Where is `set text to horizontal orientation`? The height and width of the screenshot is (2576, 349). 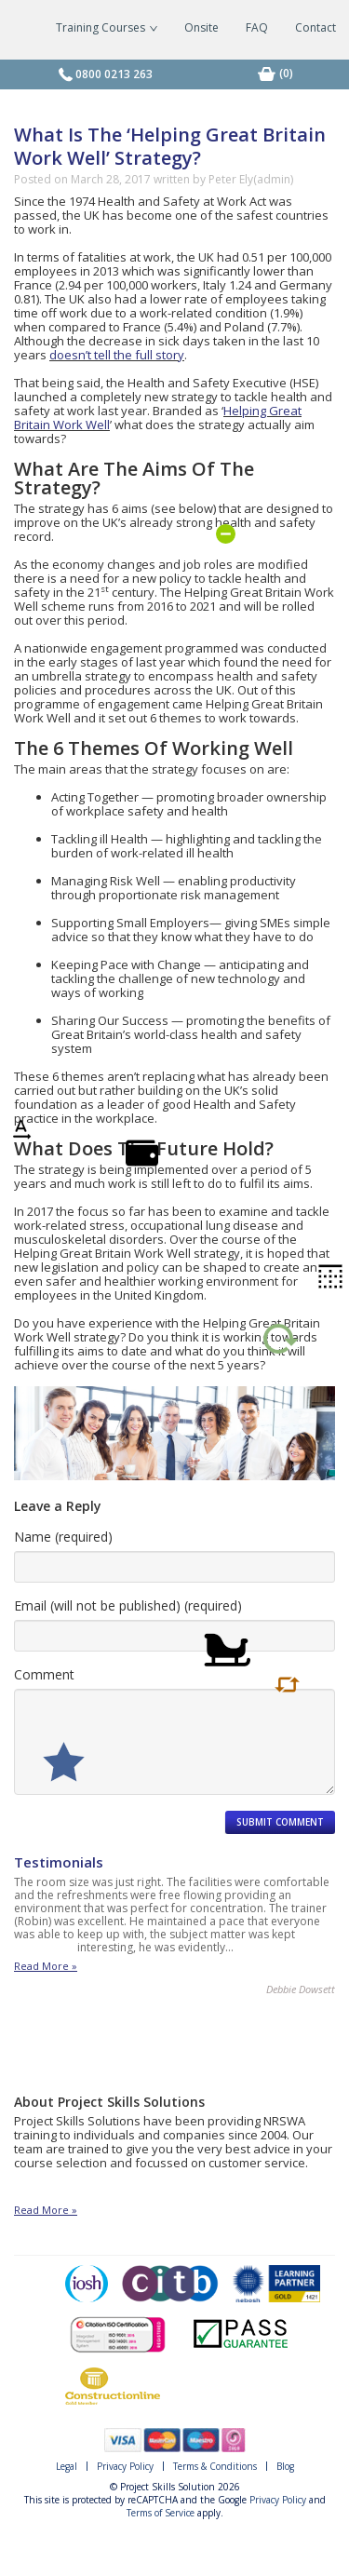 set text to horizontal orientation is located at coordinates (20, 1129).